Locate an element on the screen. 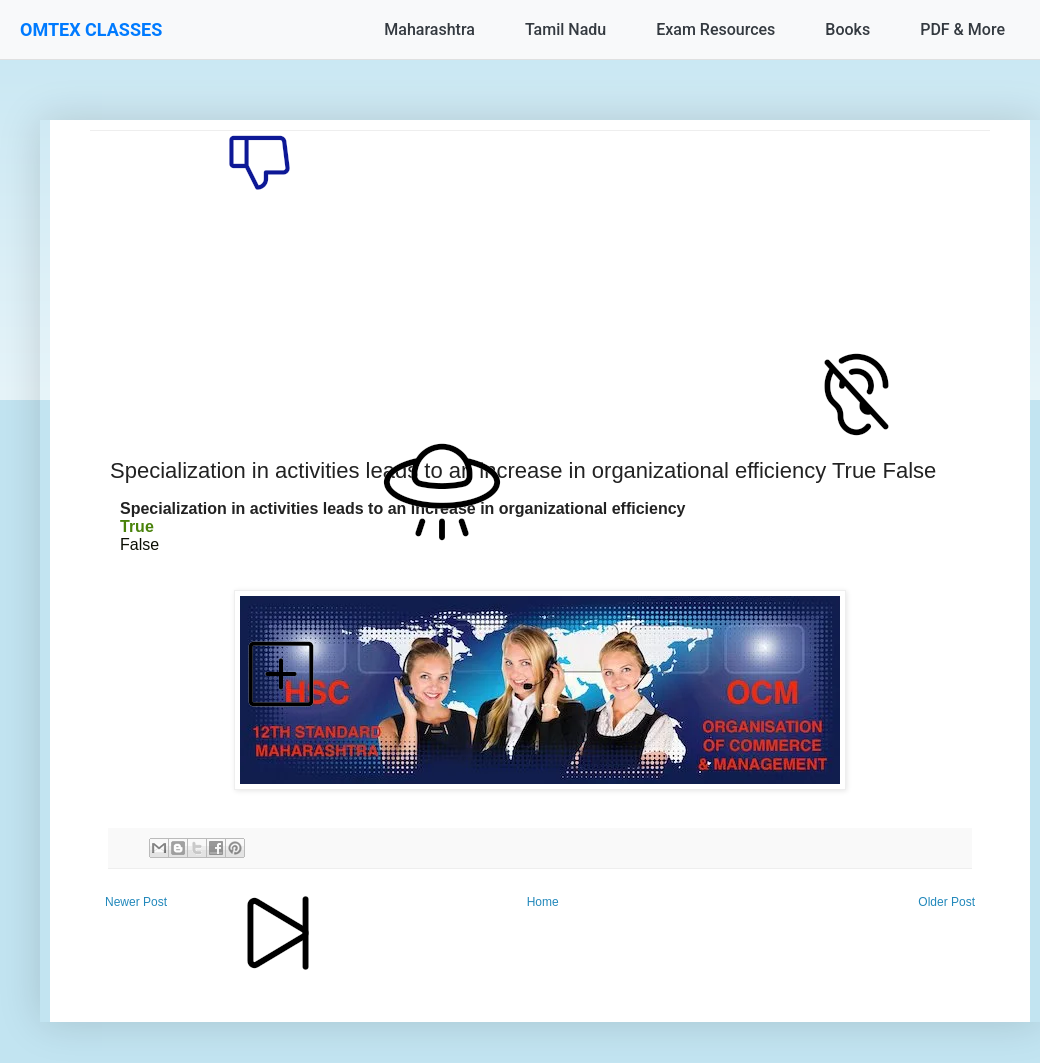  dislike or downvote content is located at coordinates (259, 159).